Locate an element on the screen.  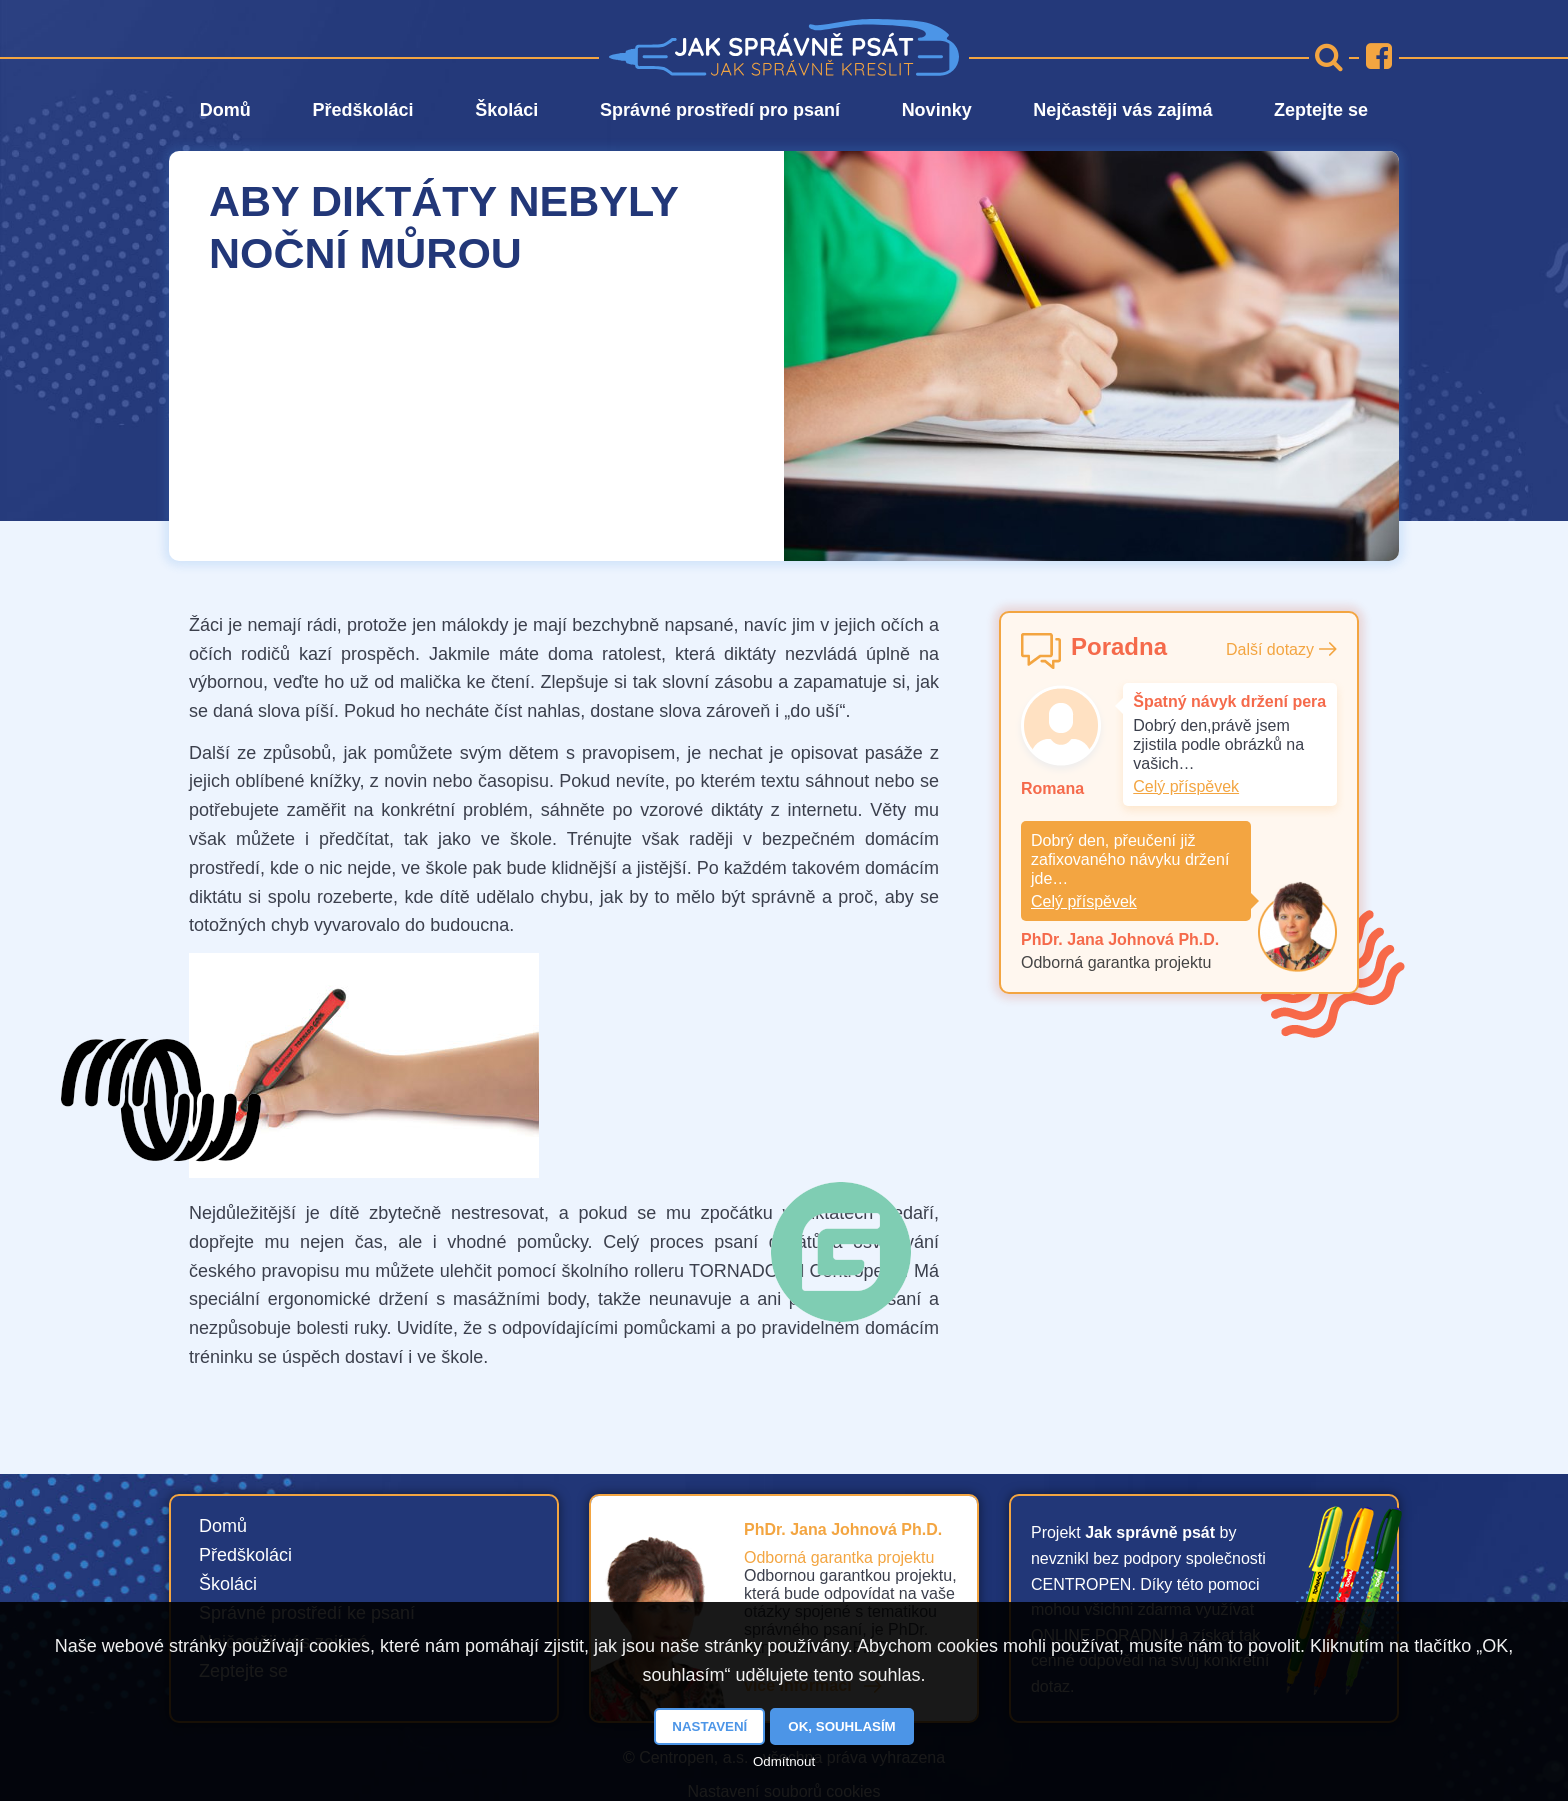
victron energy brand logo is located at coordinates (161, 1100).